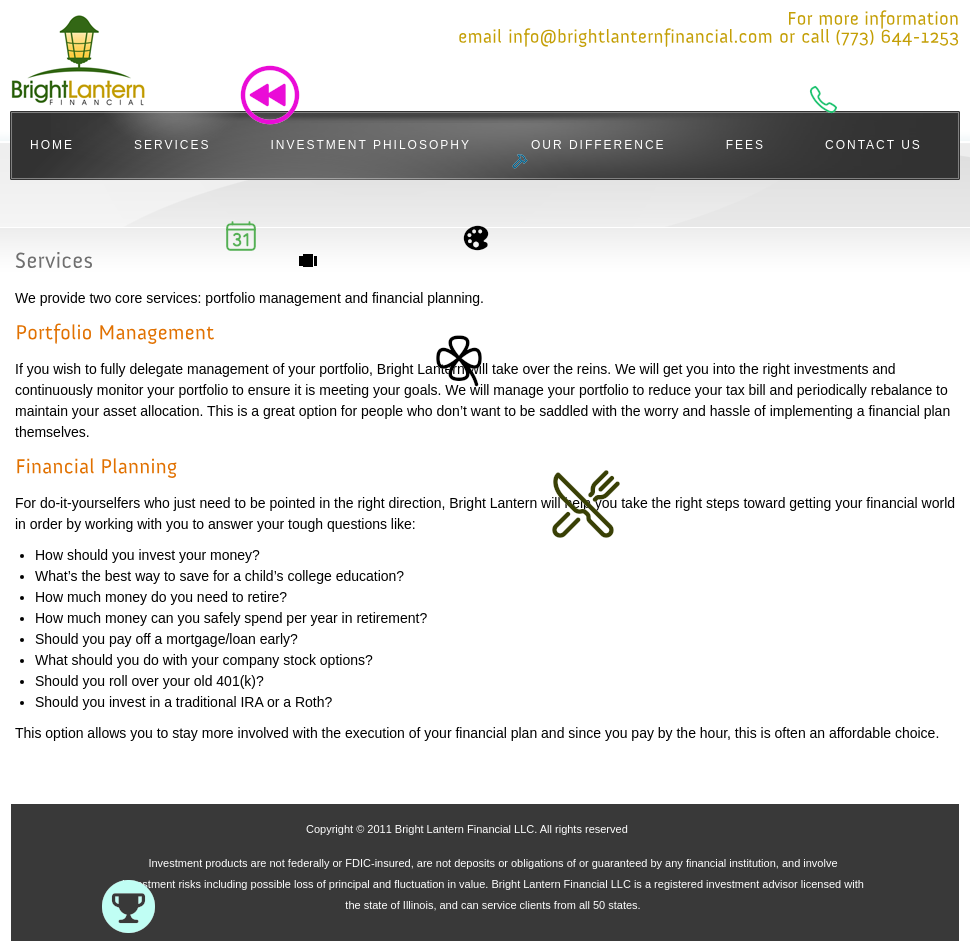 The height and width of the screenshot is (941, 970). I want to click on view achievements or accomplishments in your feed, so click(128, 906).